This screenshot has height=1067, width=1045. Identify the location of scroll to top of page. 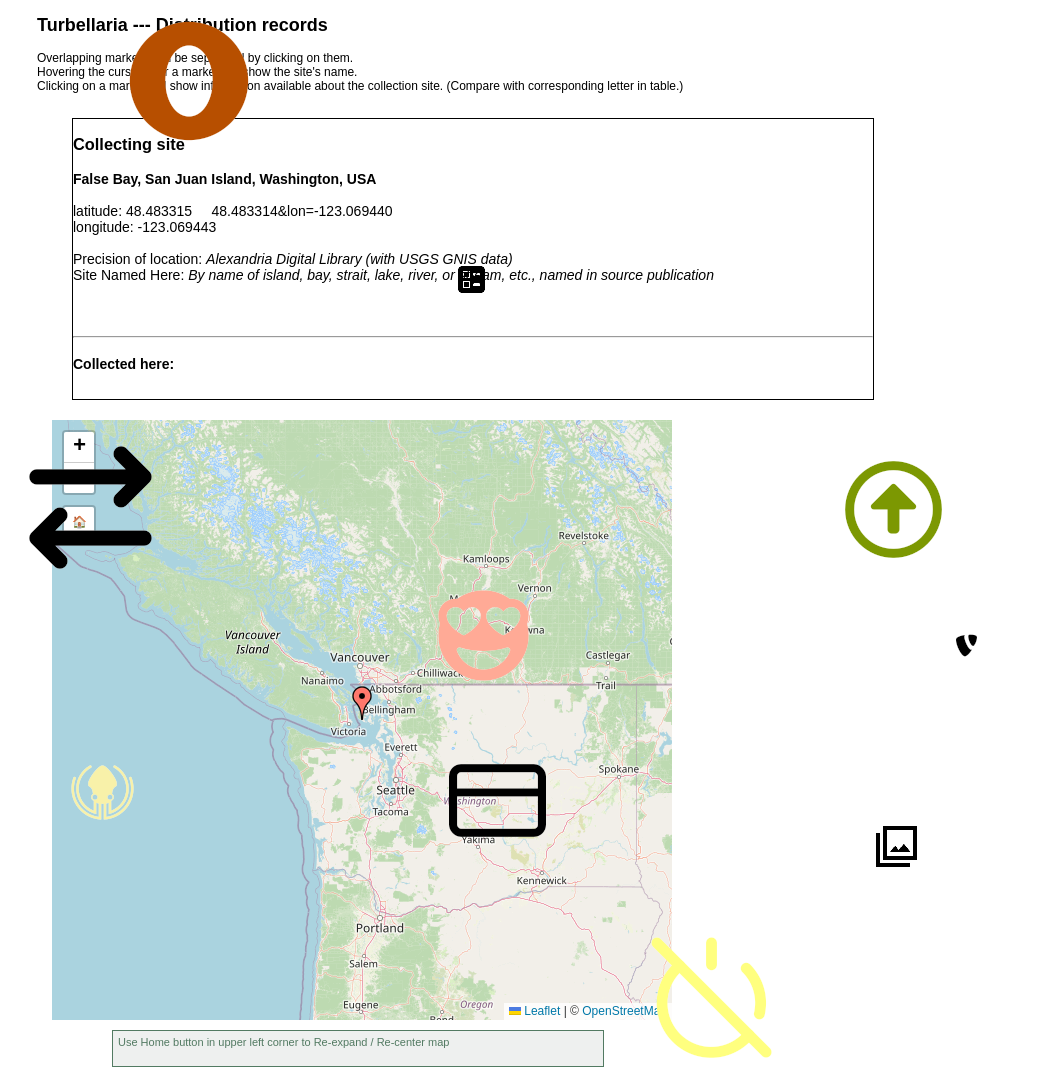
(893, 509).